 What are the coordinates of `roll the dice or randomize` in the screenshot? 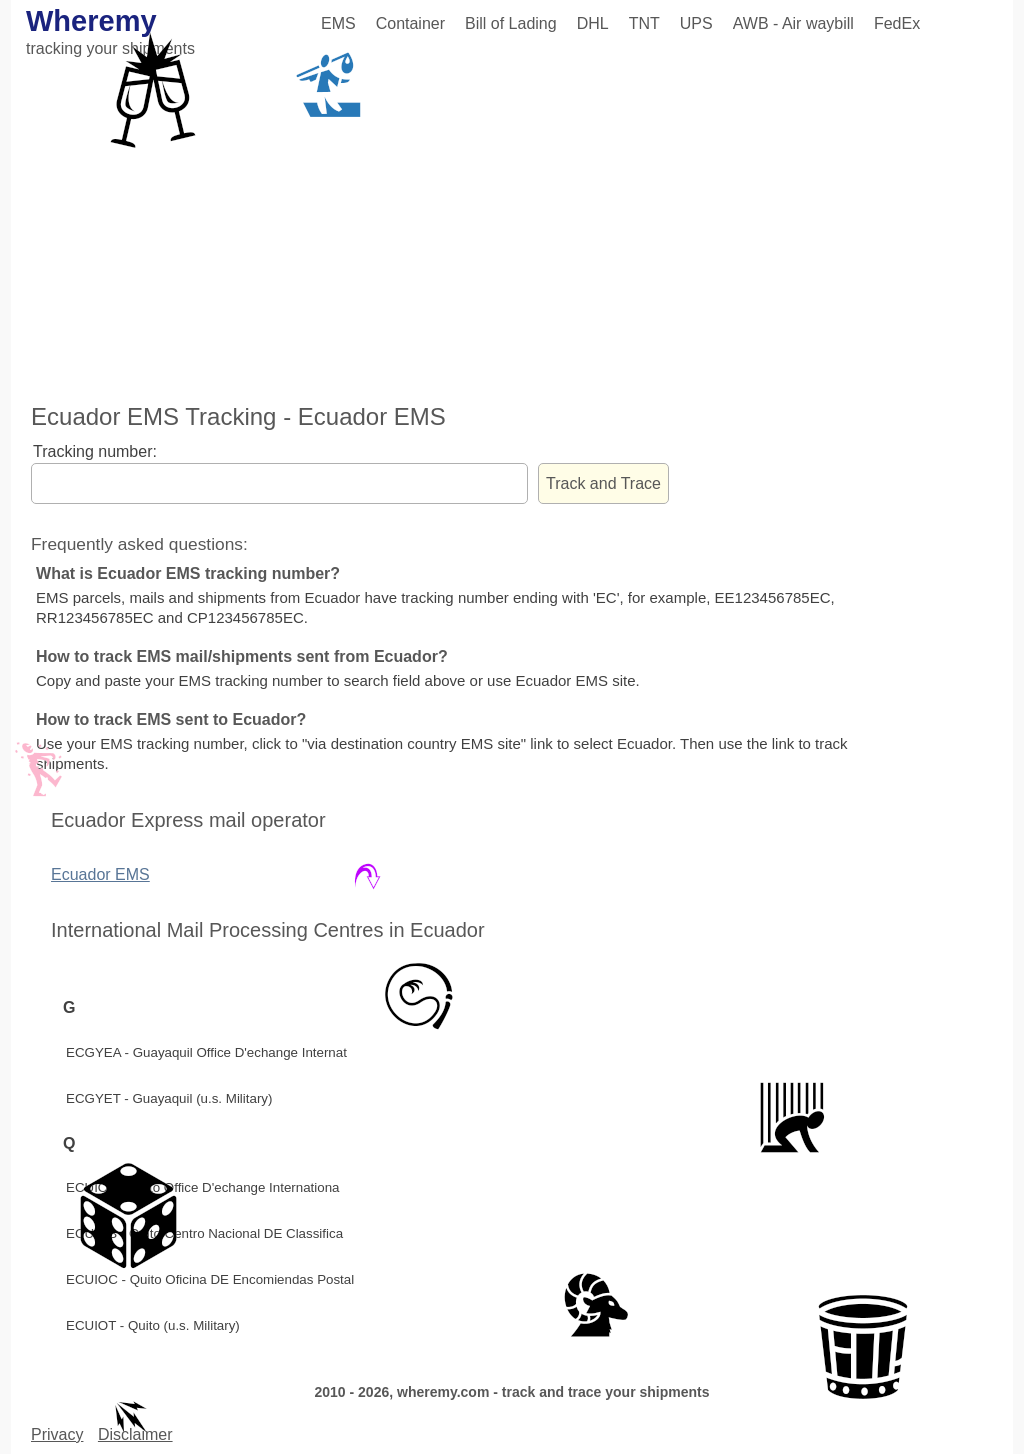 It's located at (128, 1216).